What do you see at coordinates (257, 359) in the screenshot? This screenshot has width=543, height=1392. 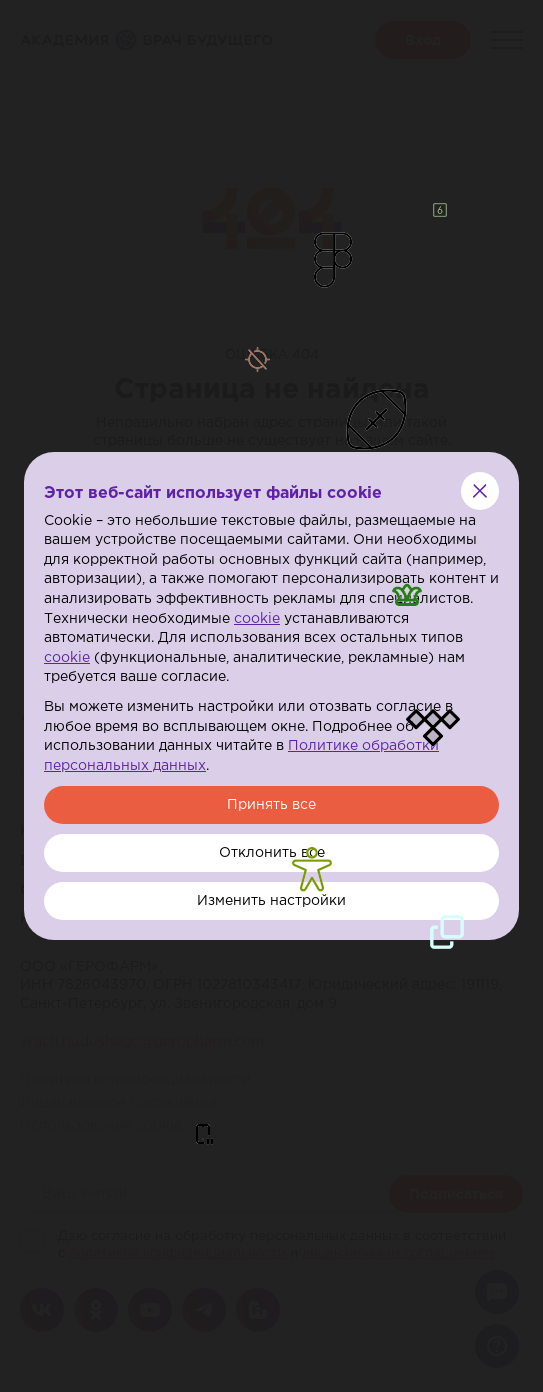 I see `location services disabled` at bounding box center [257, 359].